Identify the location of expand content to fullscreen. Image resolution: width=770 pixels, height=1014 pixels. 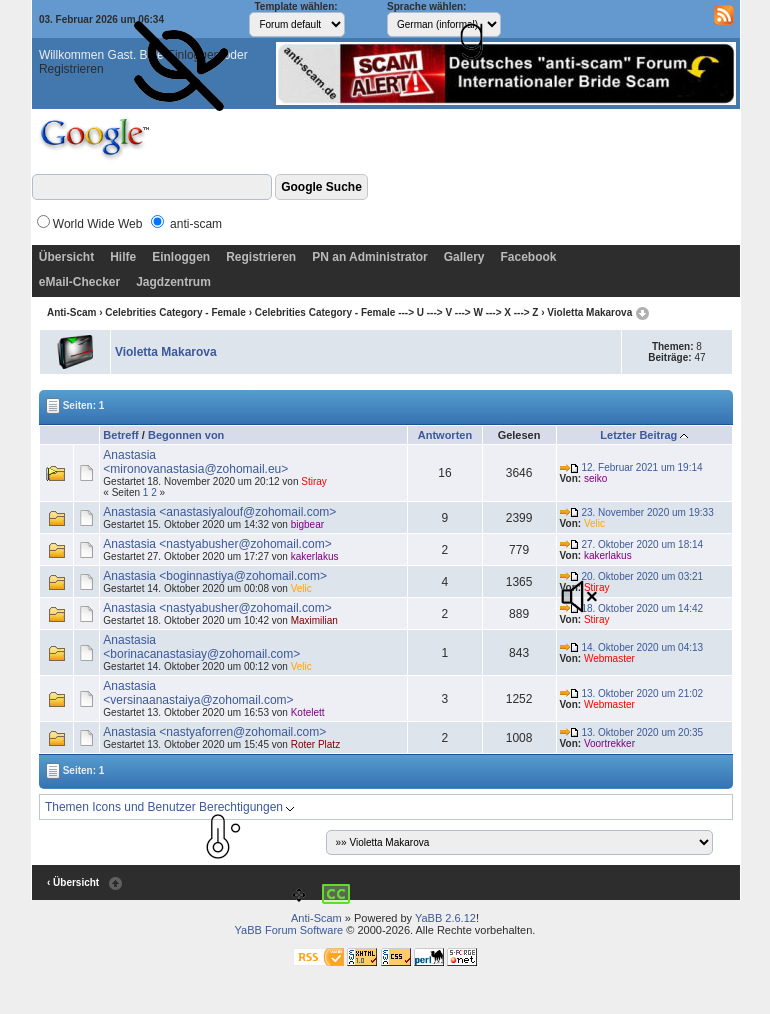
(299, 895).